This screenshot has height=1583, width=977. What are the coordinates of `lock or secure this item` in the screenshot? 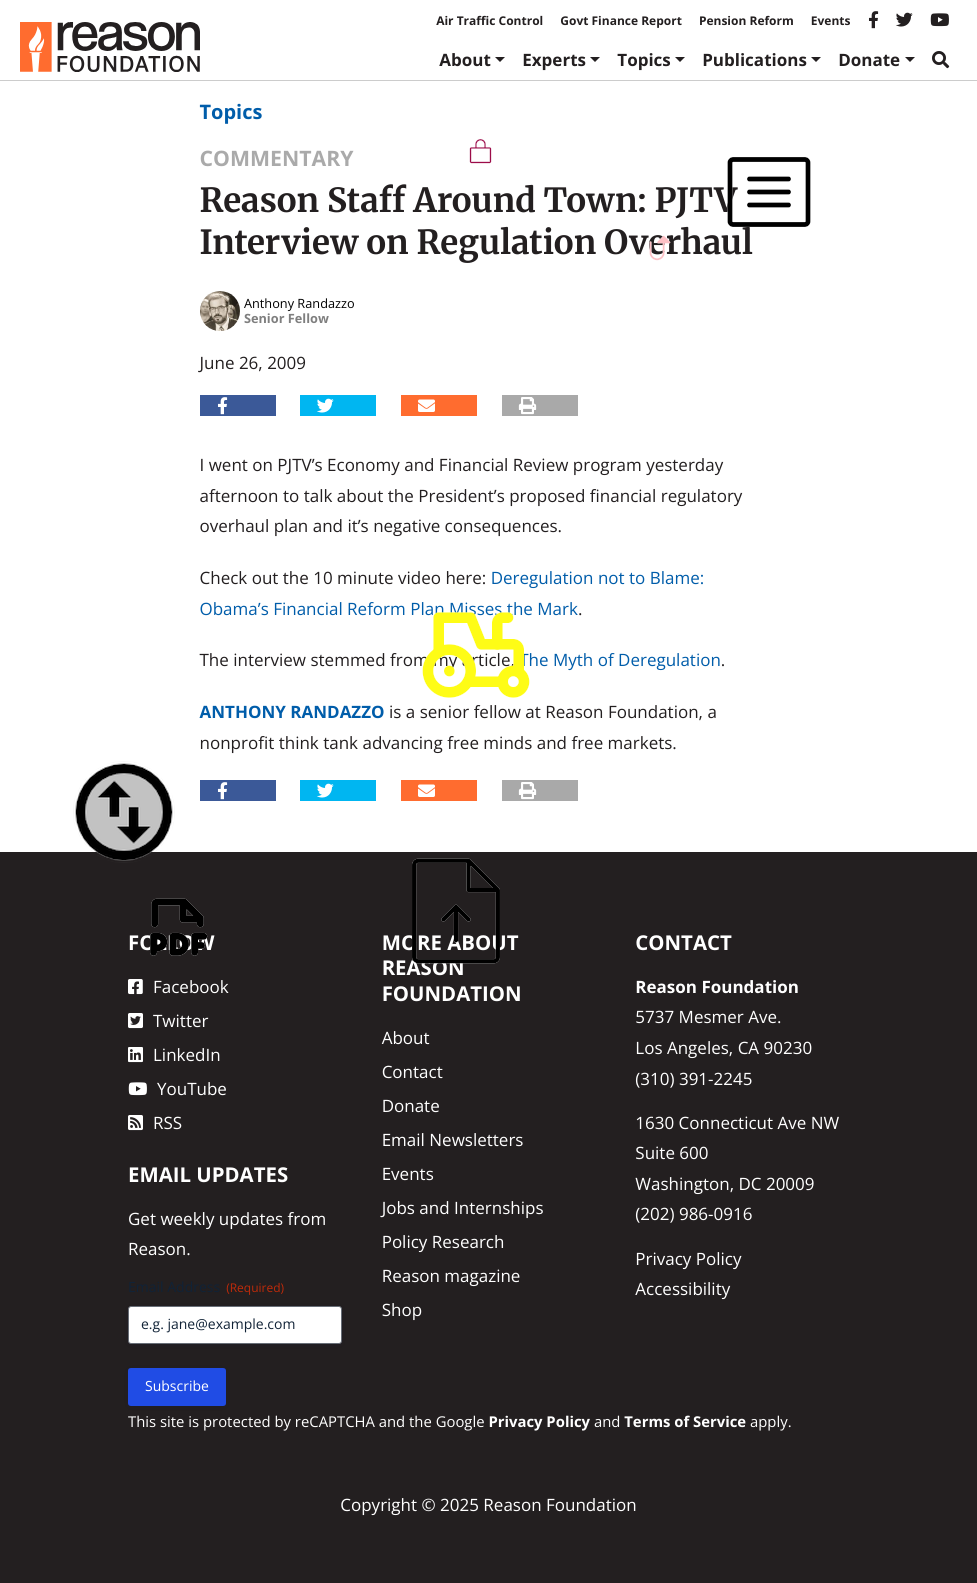 It's located at (480, 152).